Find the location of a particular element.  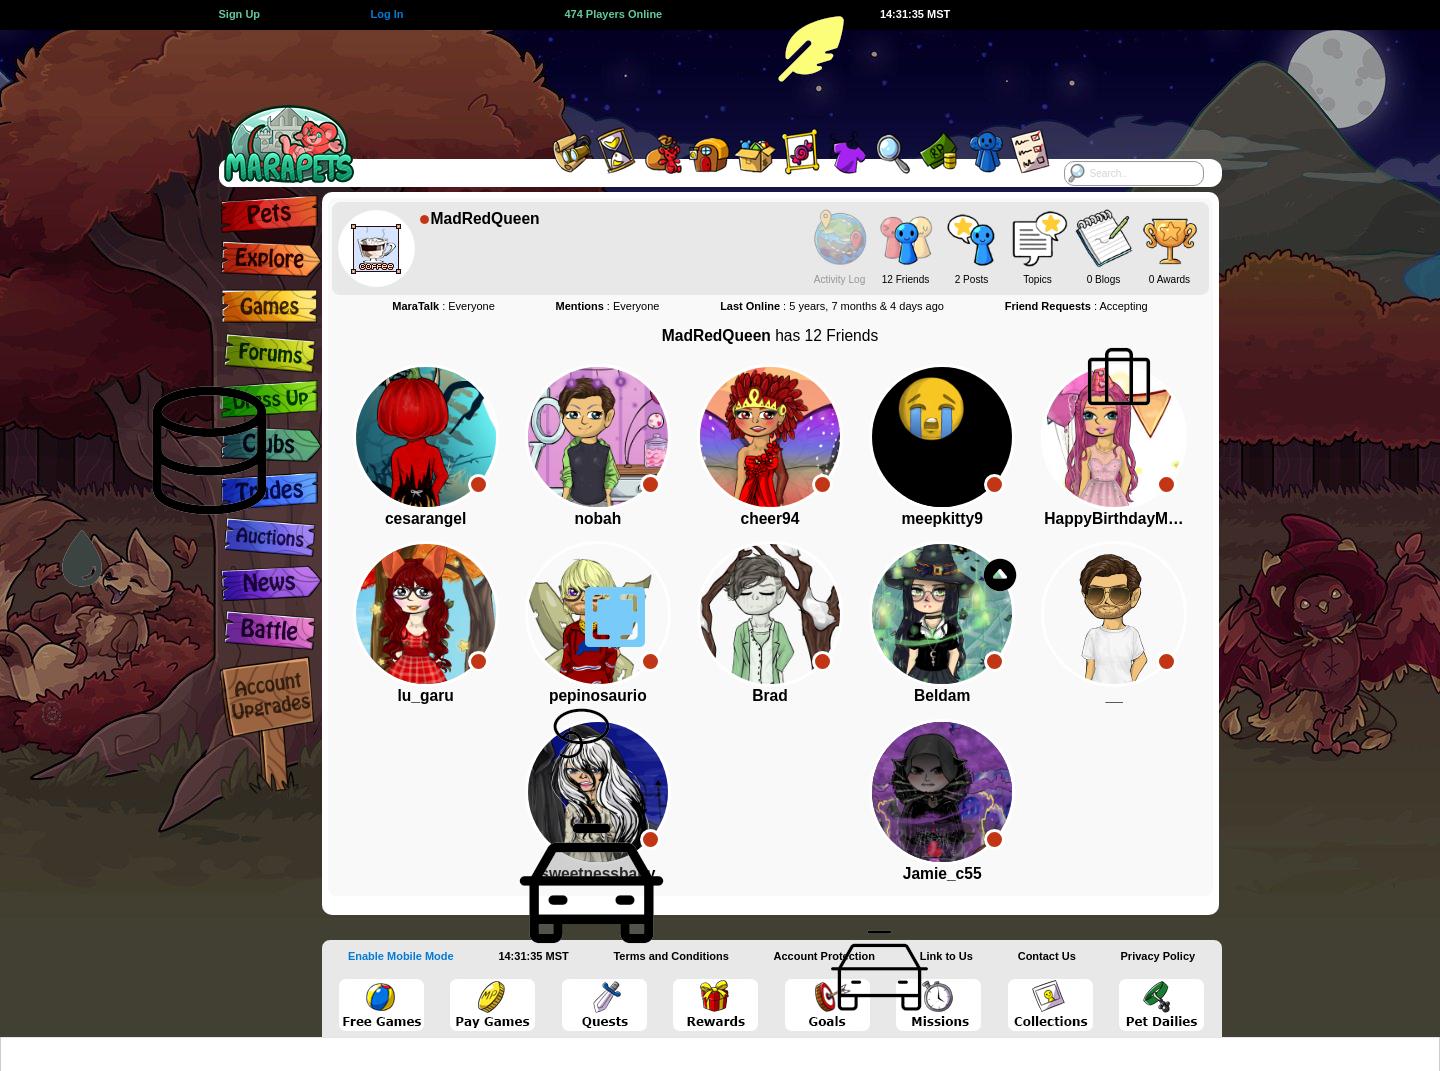

compose a new message or note is located at coordinates (810, 49).